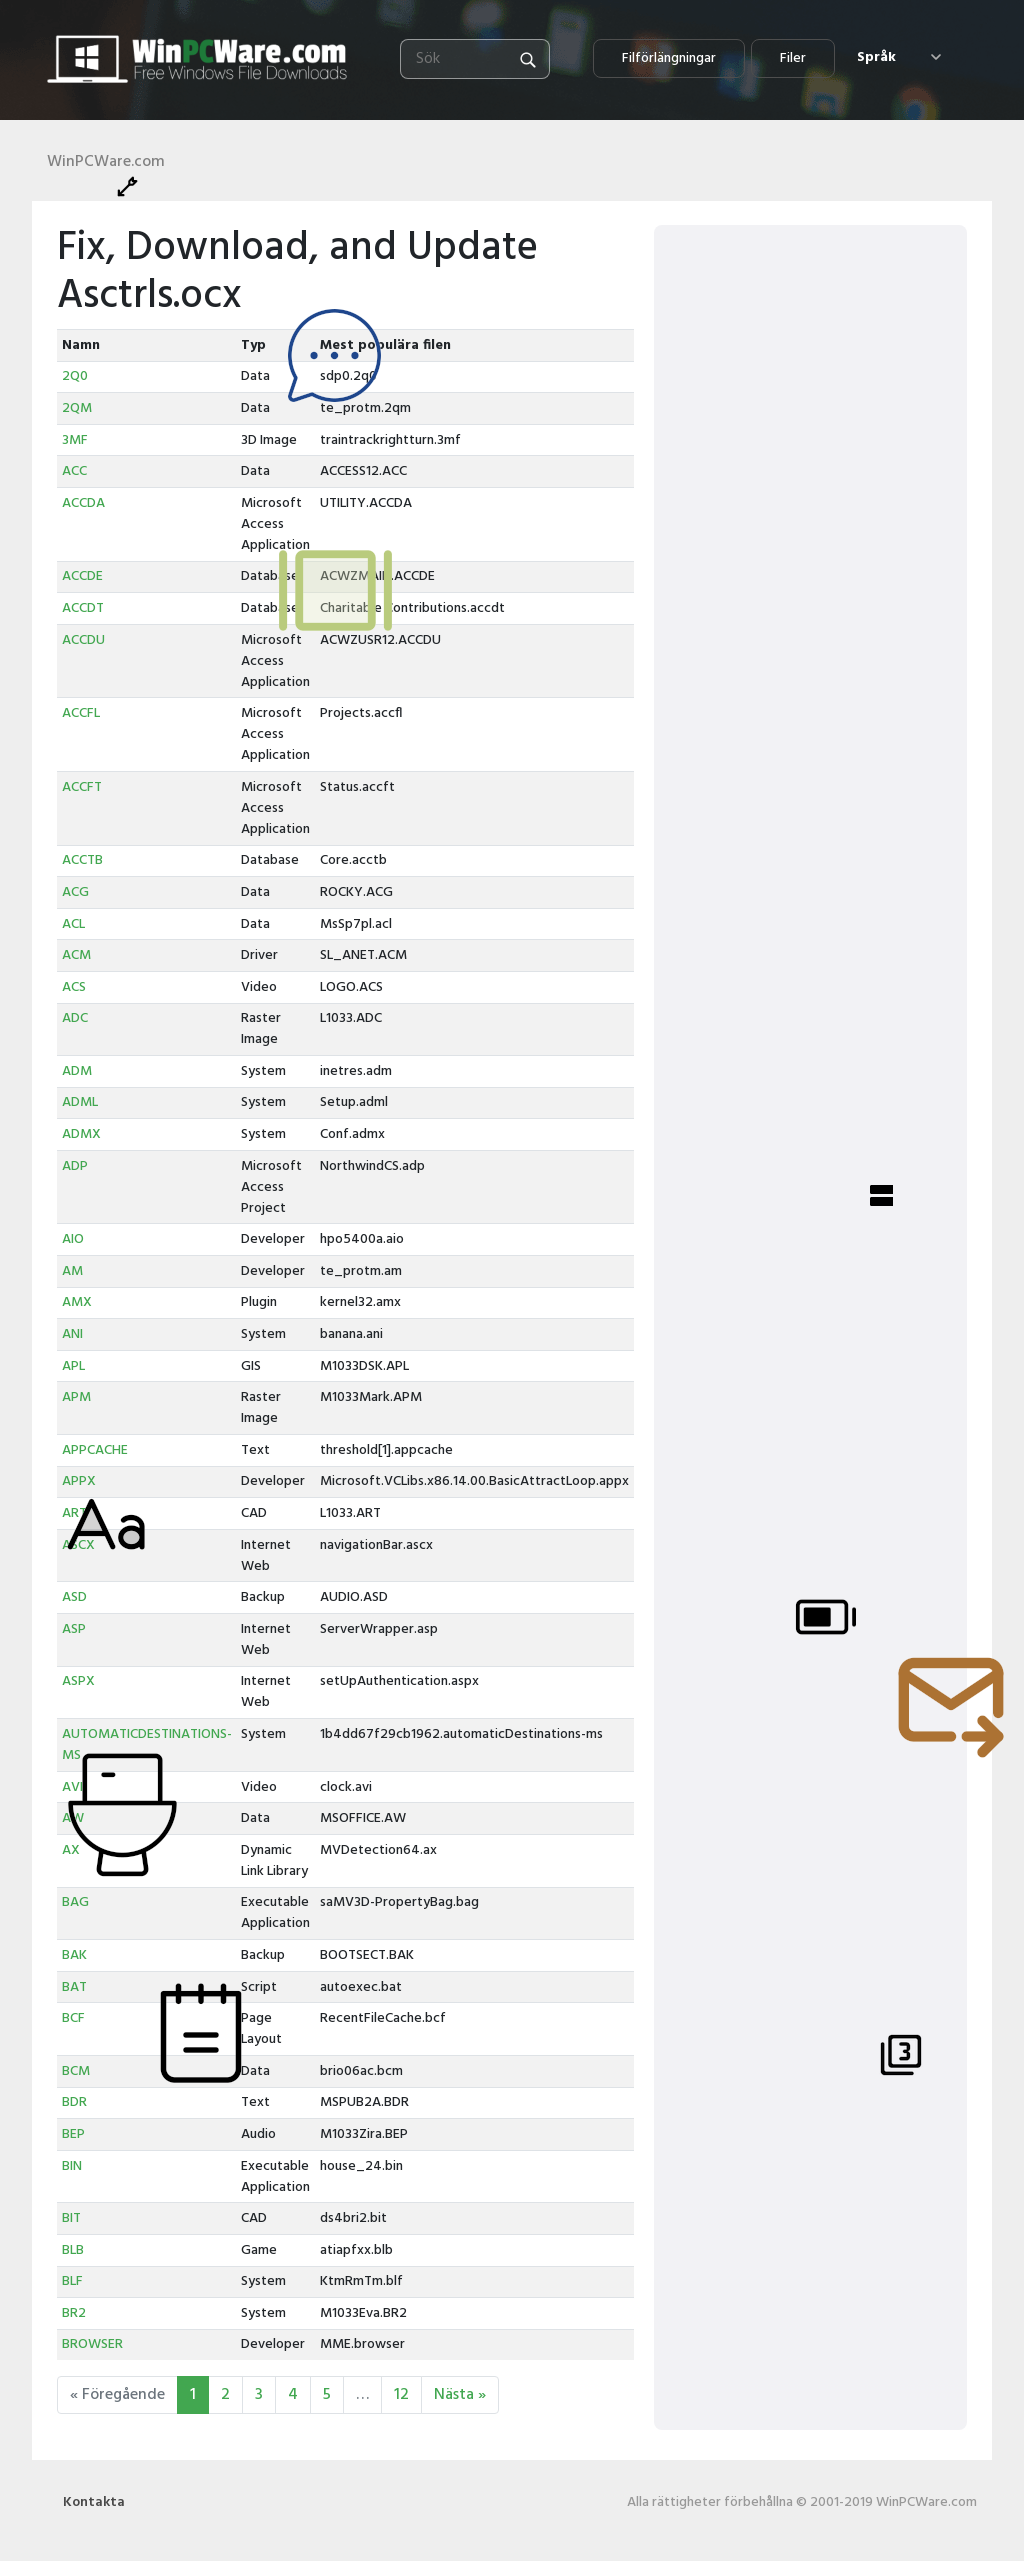 The image size is (1024, 2561). I want to click on indicates archery or target shooting activity, so click(127, 187).